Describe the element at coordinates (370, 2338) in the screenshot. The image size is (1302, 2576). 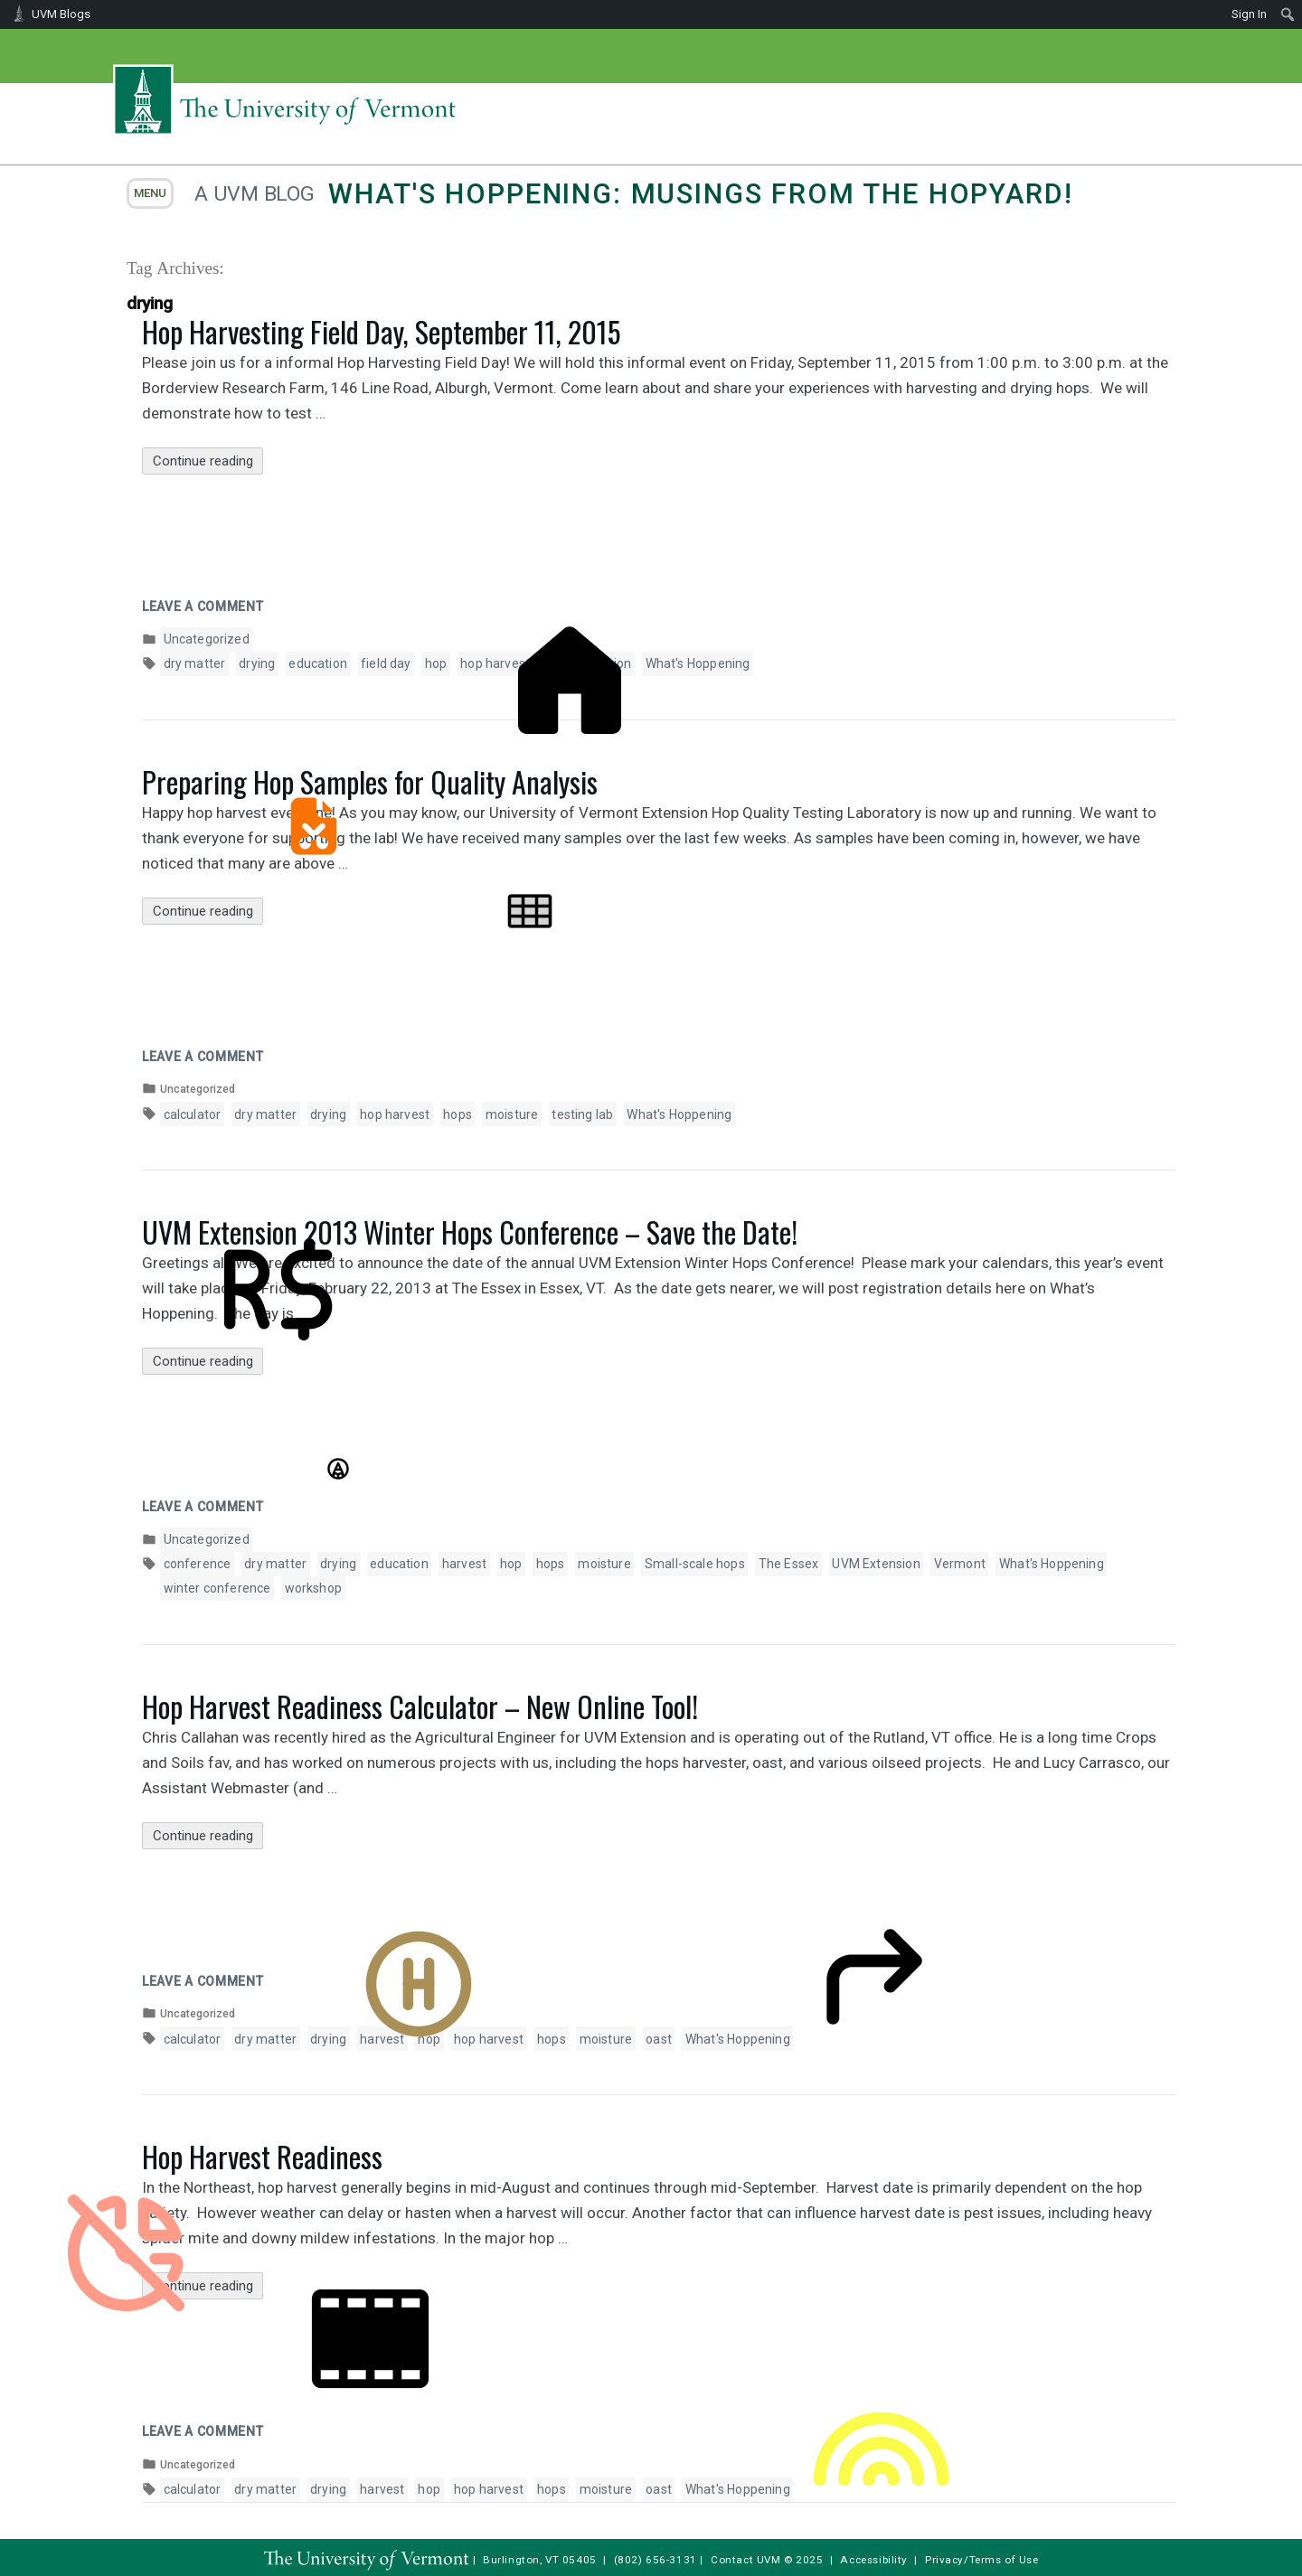
I see `view video or film content` at that location.